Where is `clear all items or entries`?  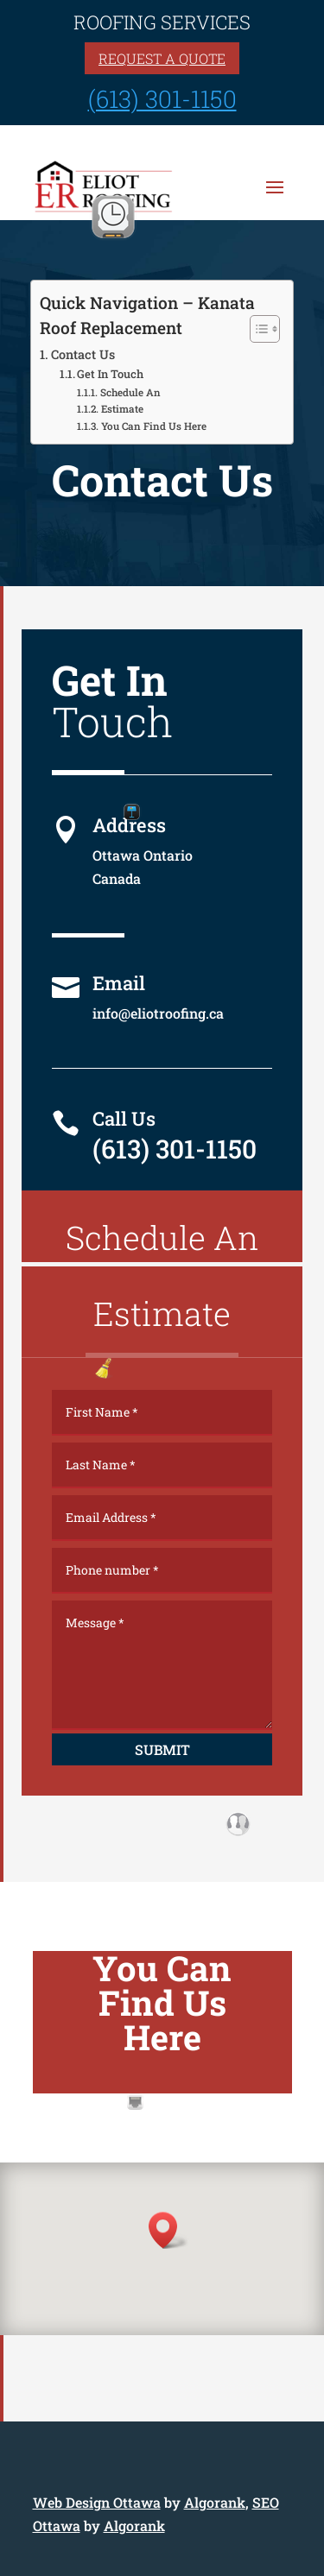
clear all items or entries is located at coordinates (105, 1368).